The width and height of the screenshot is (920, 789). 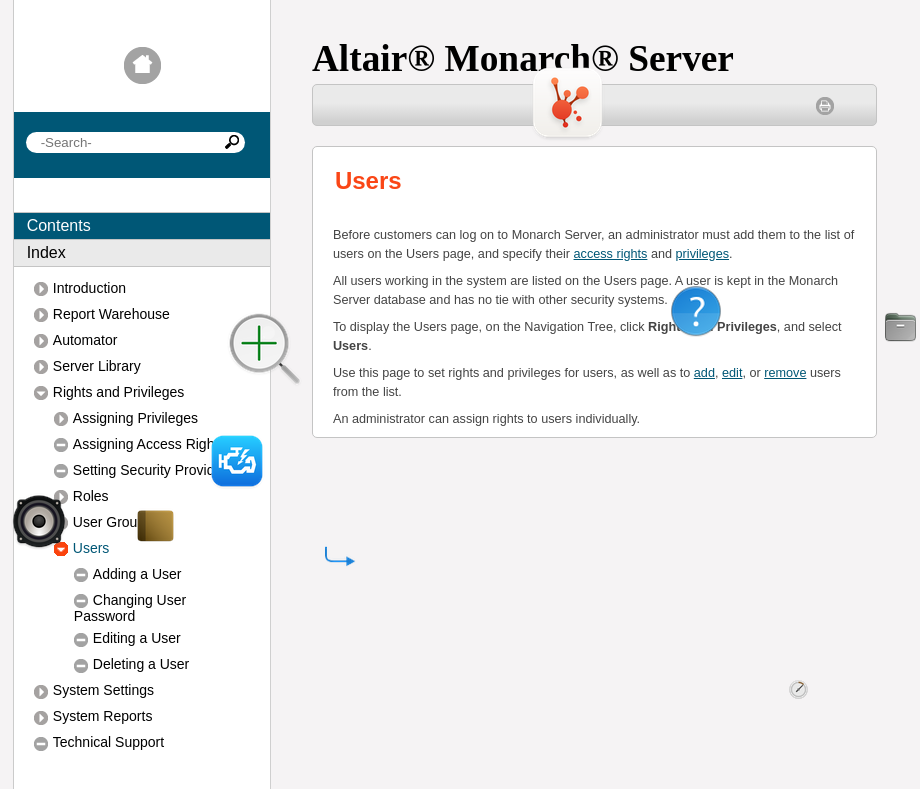 What do you see at coordinates (155, 524) in the screenshot?
I see `access the desktop folder` at bounding box center [155, 524].